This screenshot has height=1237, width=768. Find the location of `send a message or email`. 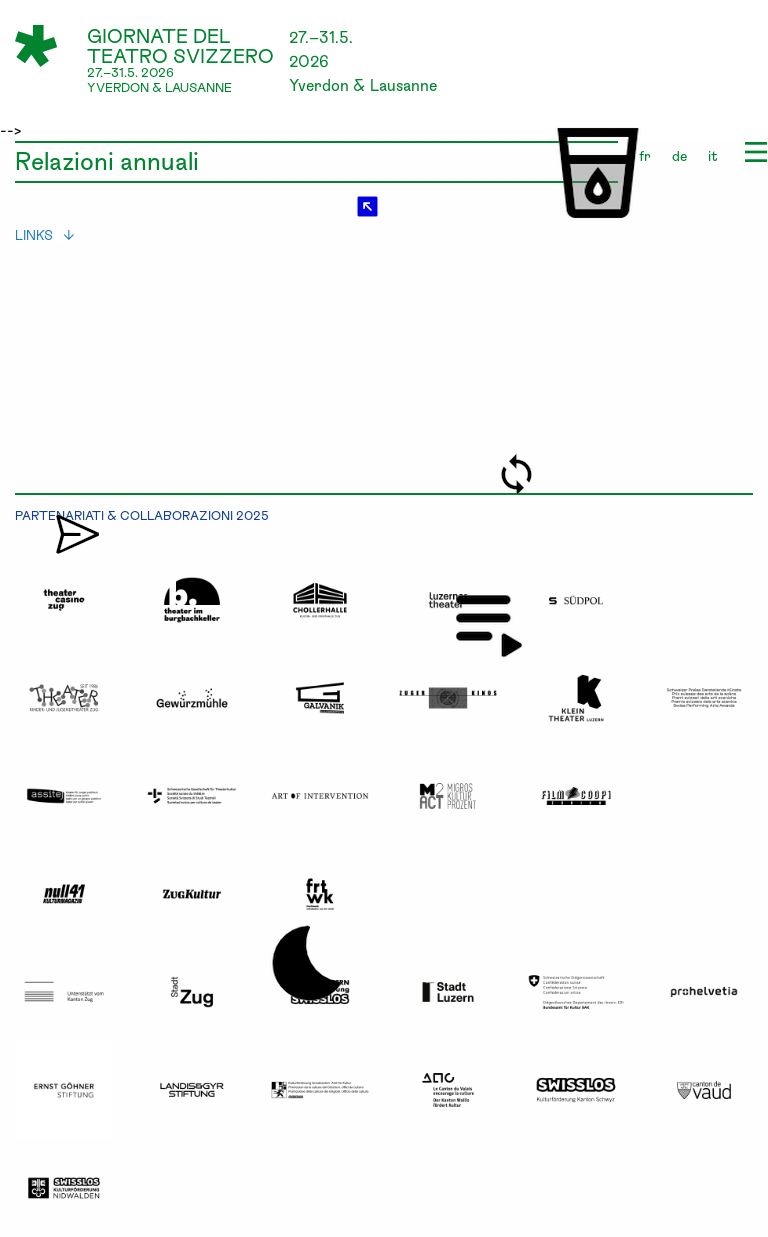

send a message or email is located at coordinates (77, 534).